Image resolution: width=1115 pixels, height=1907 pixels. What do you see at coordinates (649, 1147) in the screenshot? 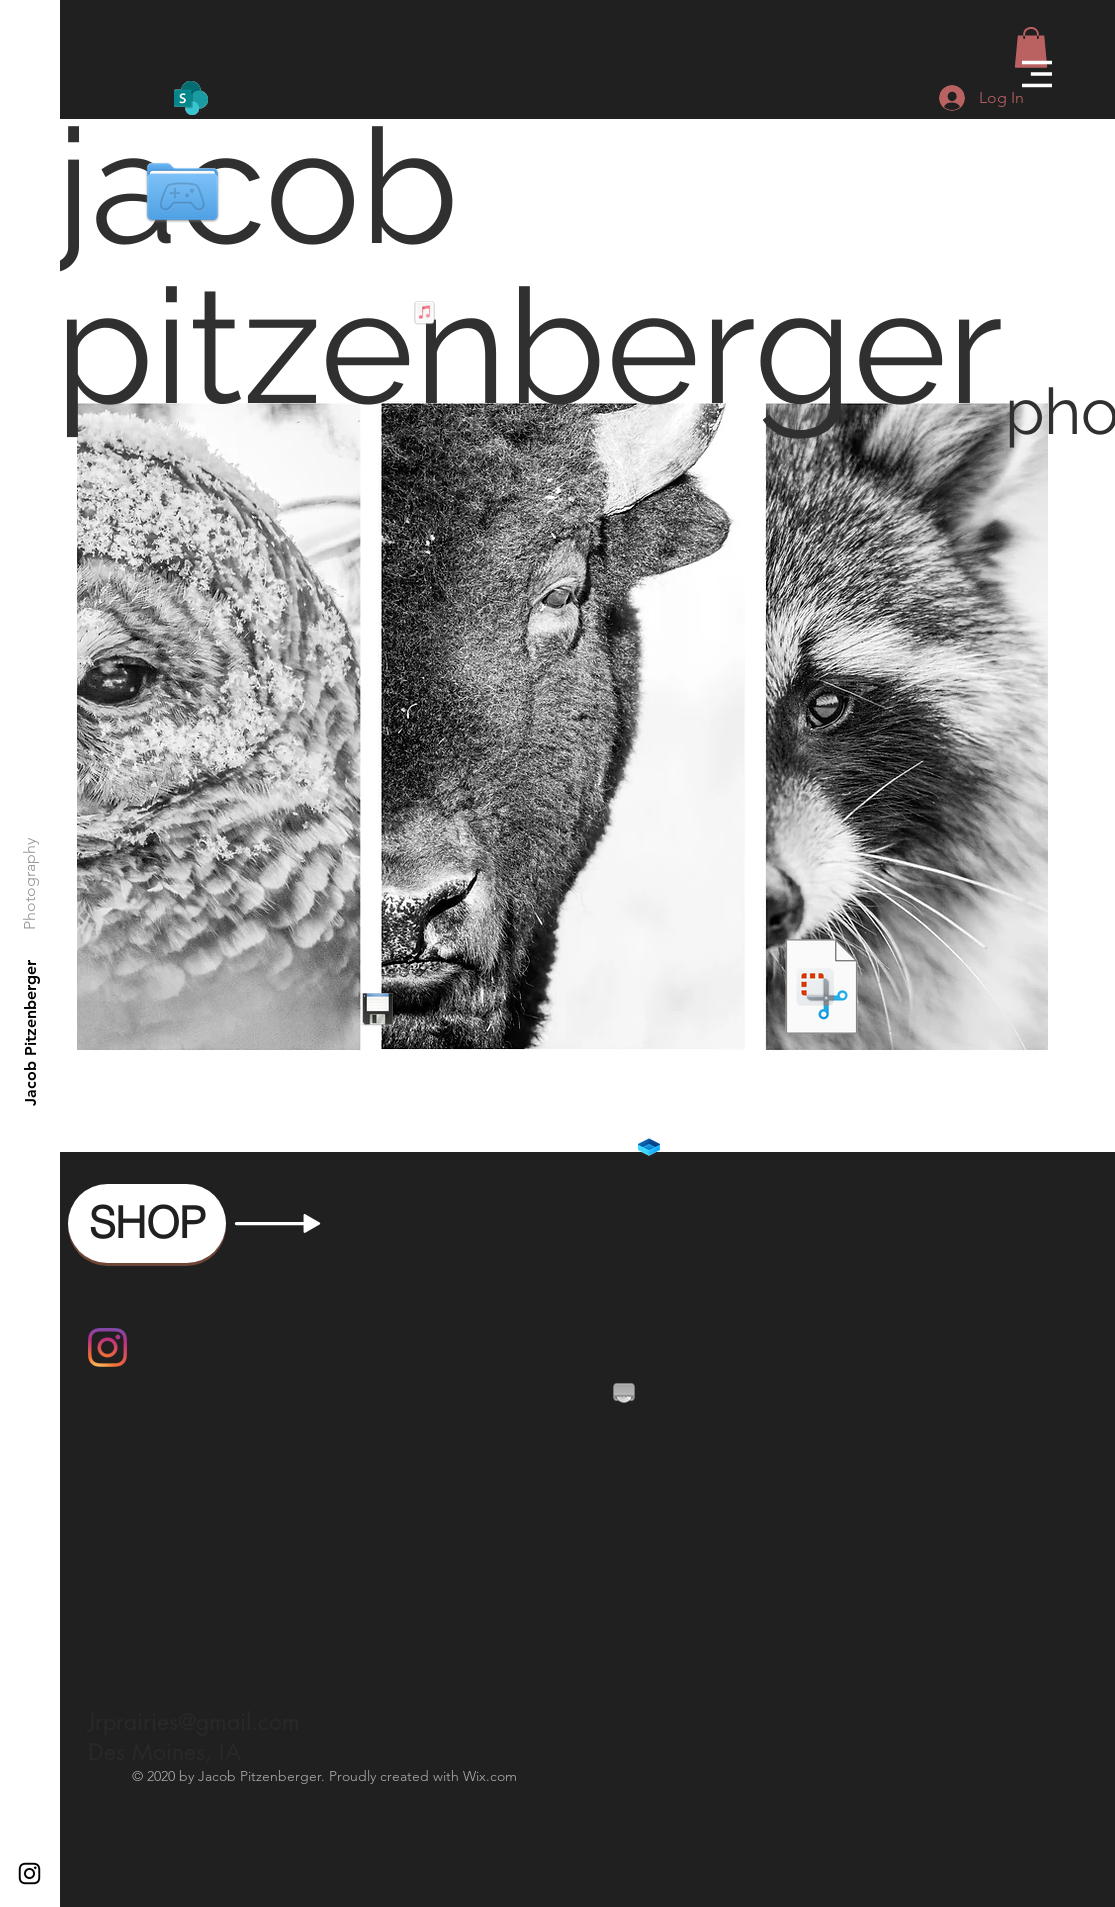
I see `open windows sandbox application` at bounding box center [649, 1147].